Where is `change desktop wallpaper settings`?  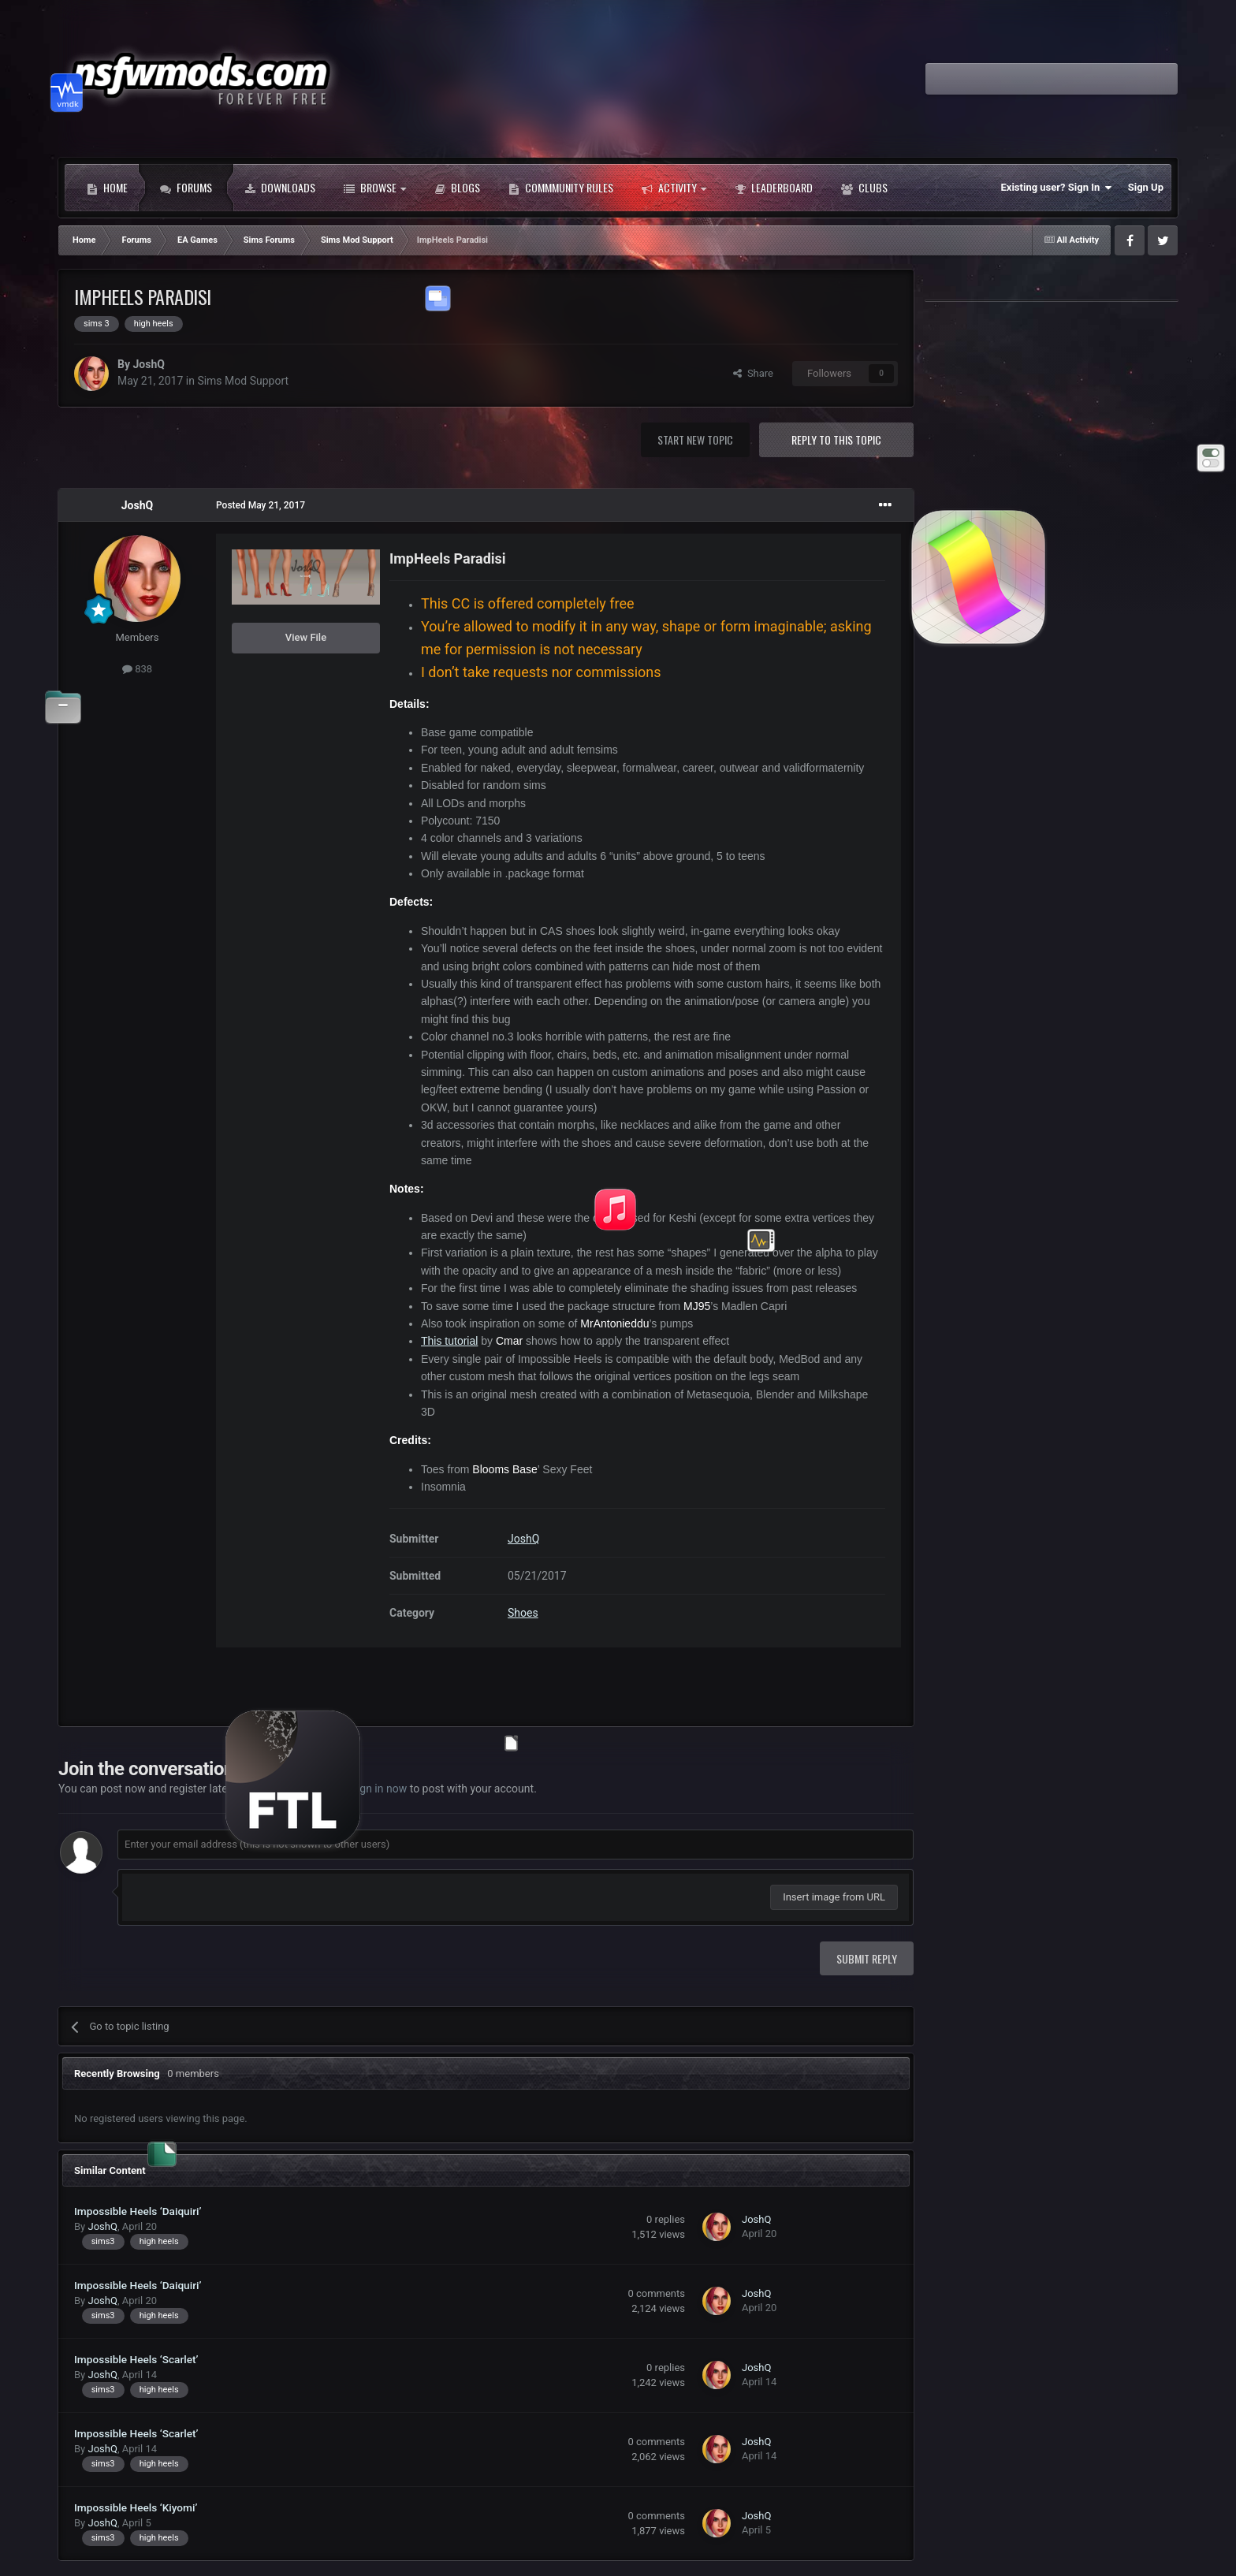 change desktop wallpaper settings is located at coordinates (162, 2153).